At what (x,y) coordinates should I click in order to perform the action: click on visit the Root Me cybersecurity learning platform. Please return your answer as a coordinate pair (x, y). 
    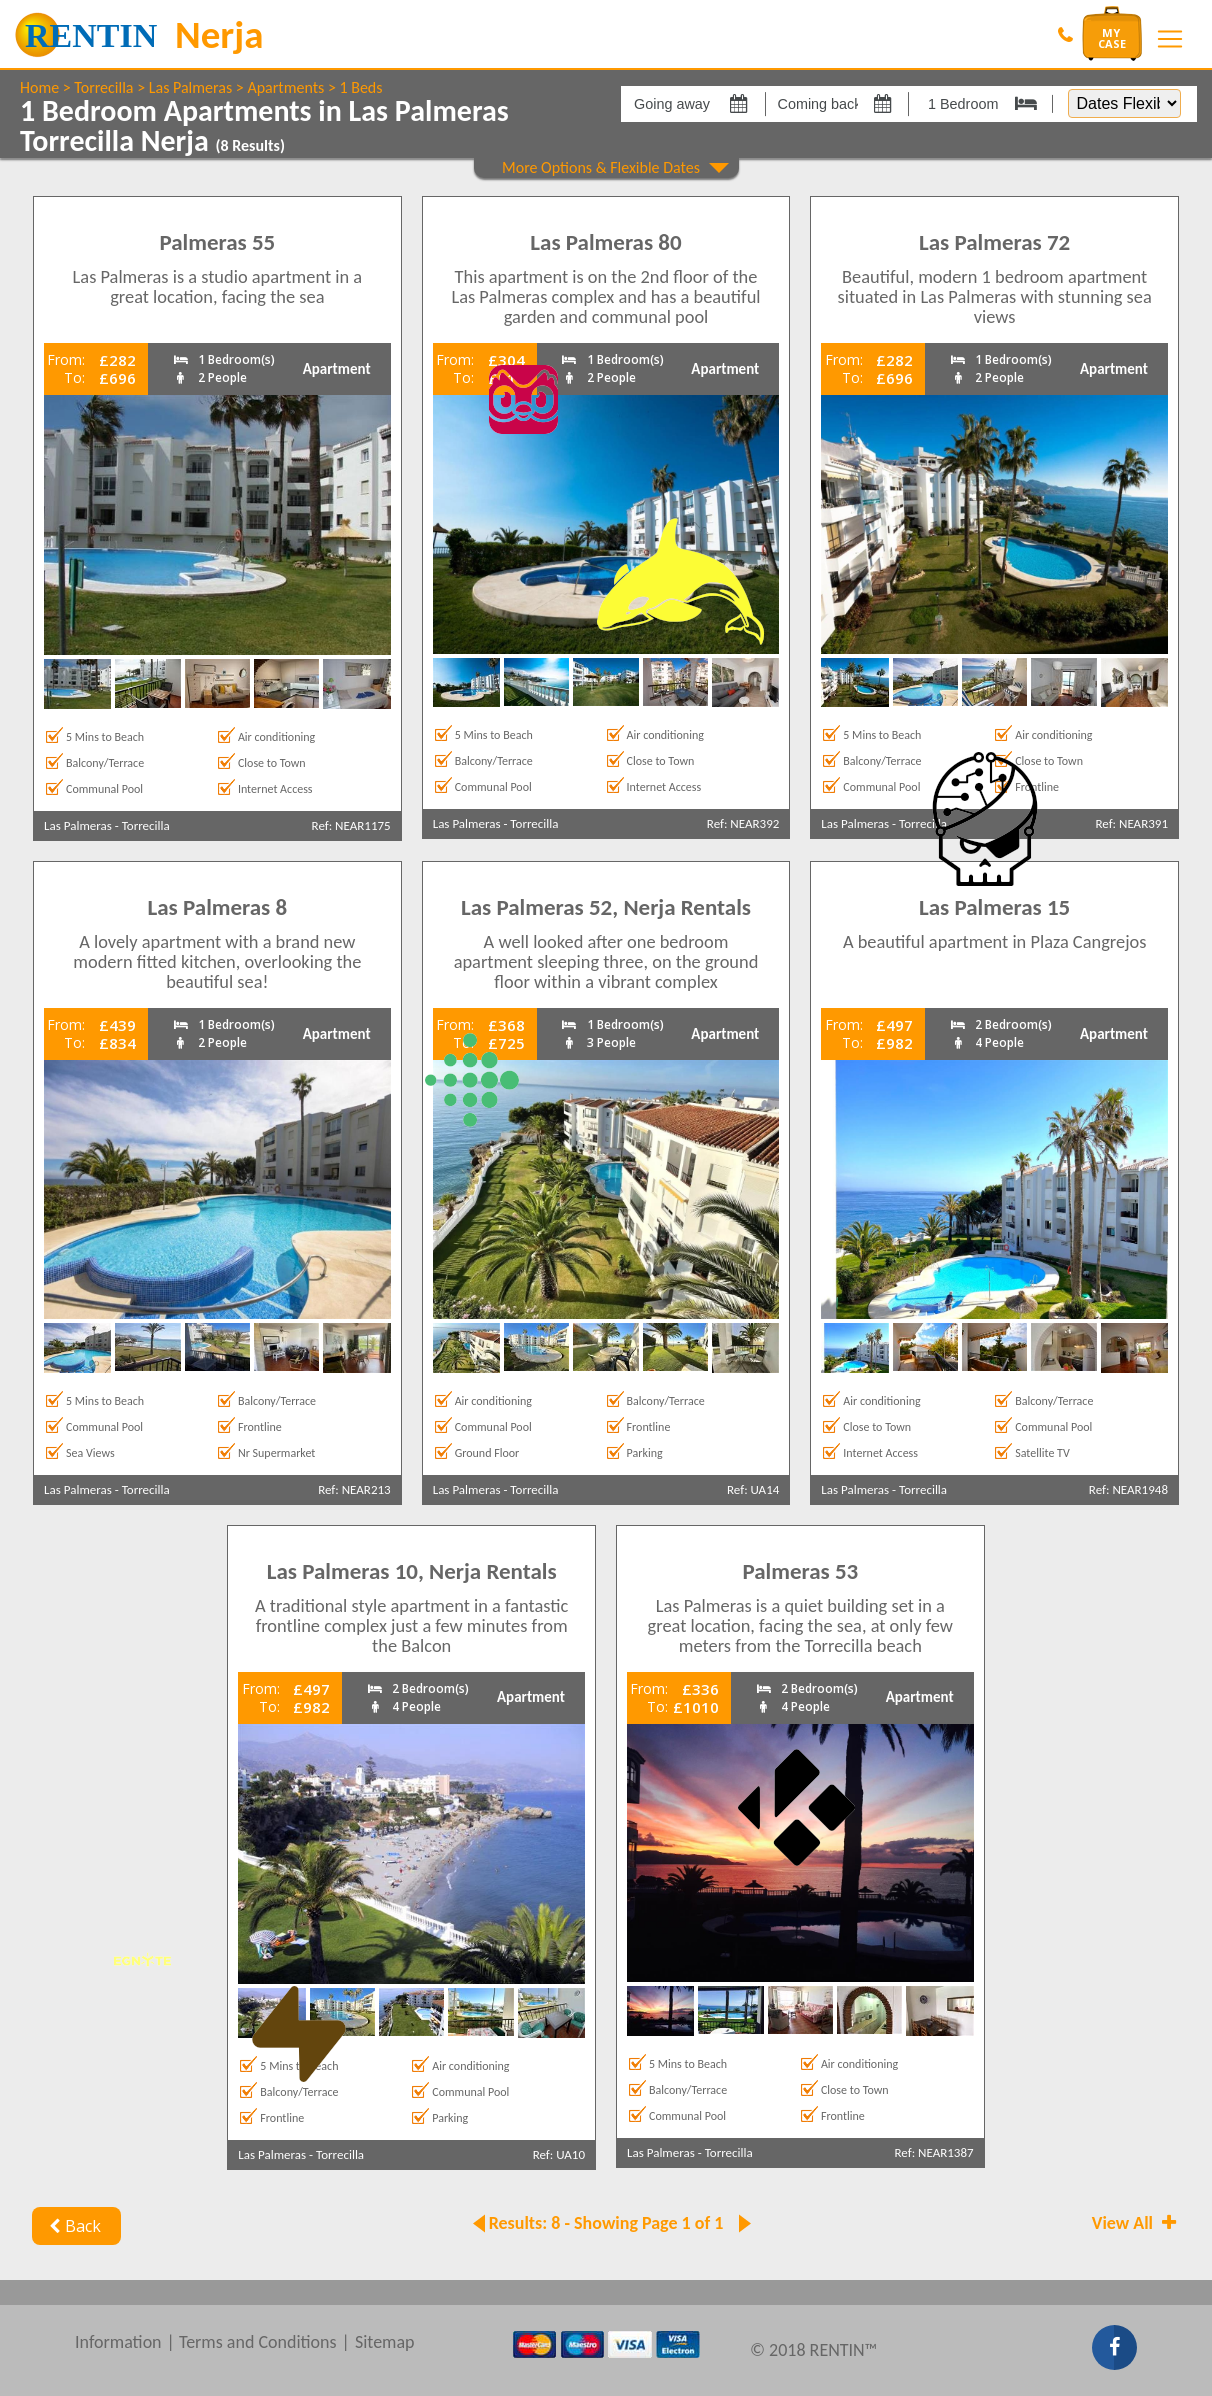
    Looking at the image, I should click on (985, 819).